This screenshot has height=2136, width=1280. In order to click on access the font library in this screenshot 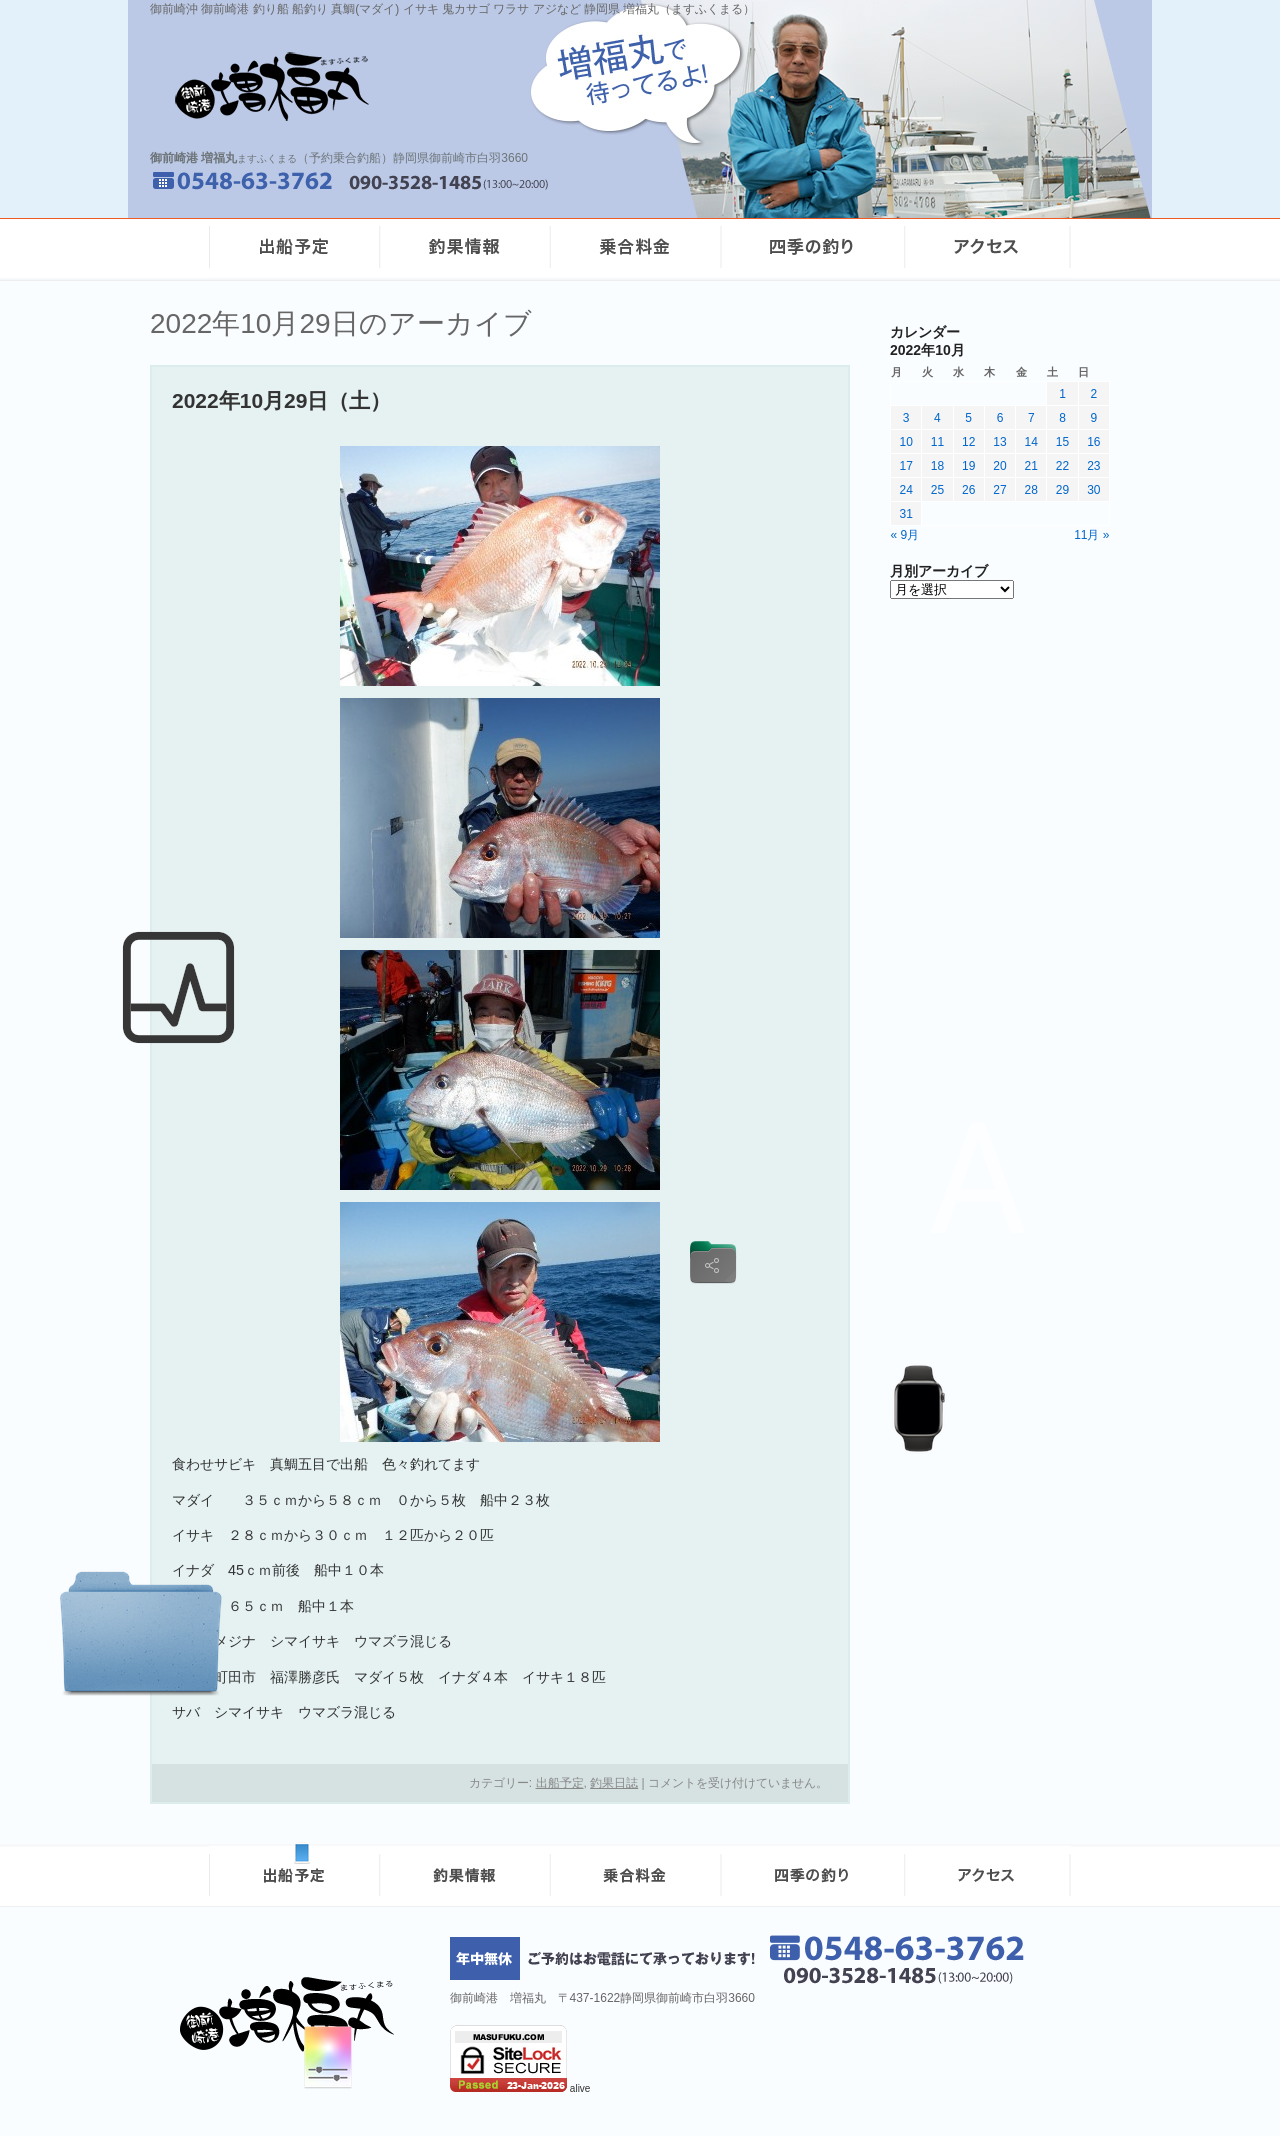, I will do `click(978, 1178)`.